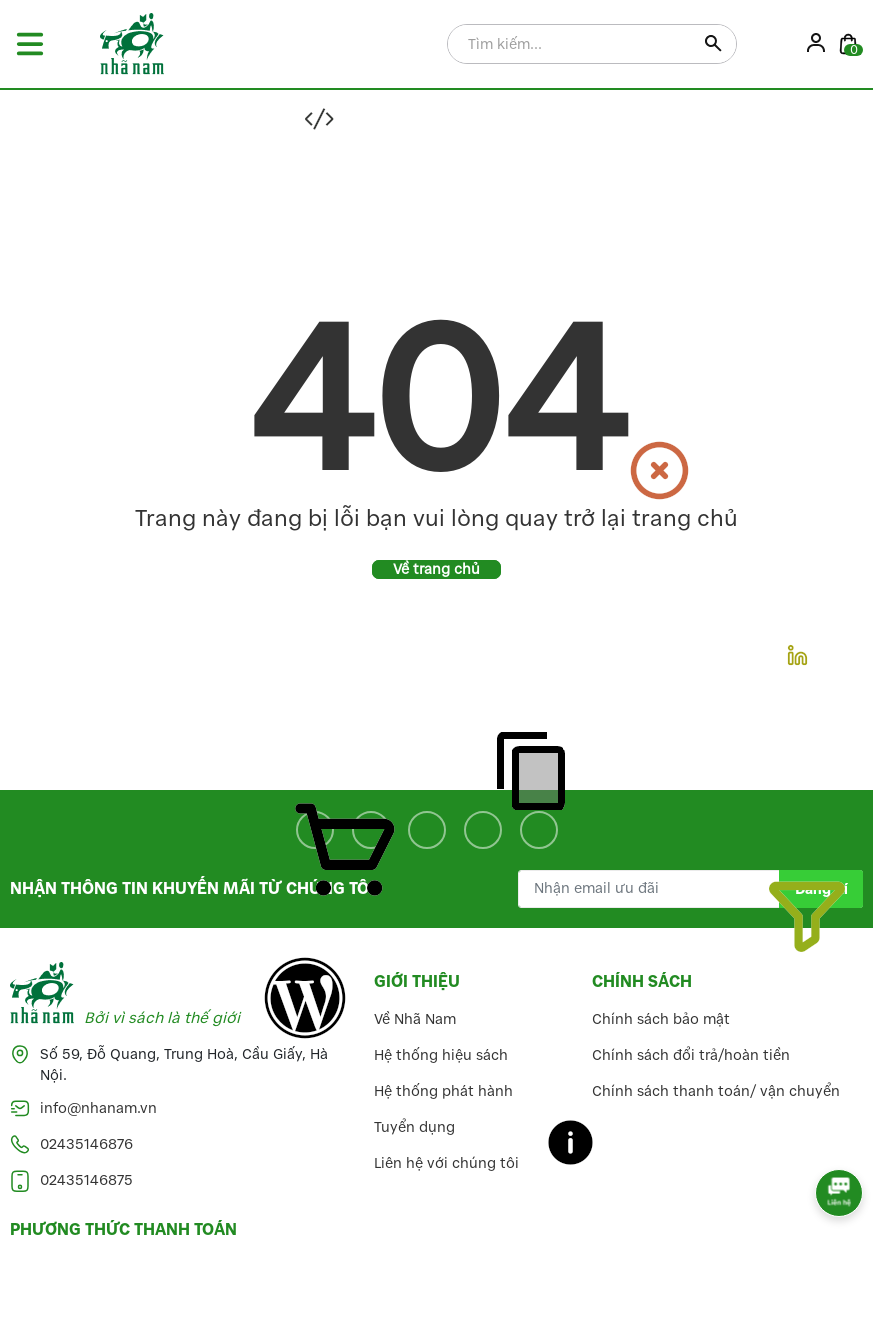  What do you see at coordinates (346, 849) in the screenshot?
I see `view your shopping cart` at bounding box center [346, 849].